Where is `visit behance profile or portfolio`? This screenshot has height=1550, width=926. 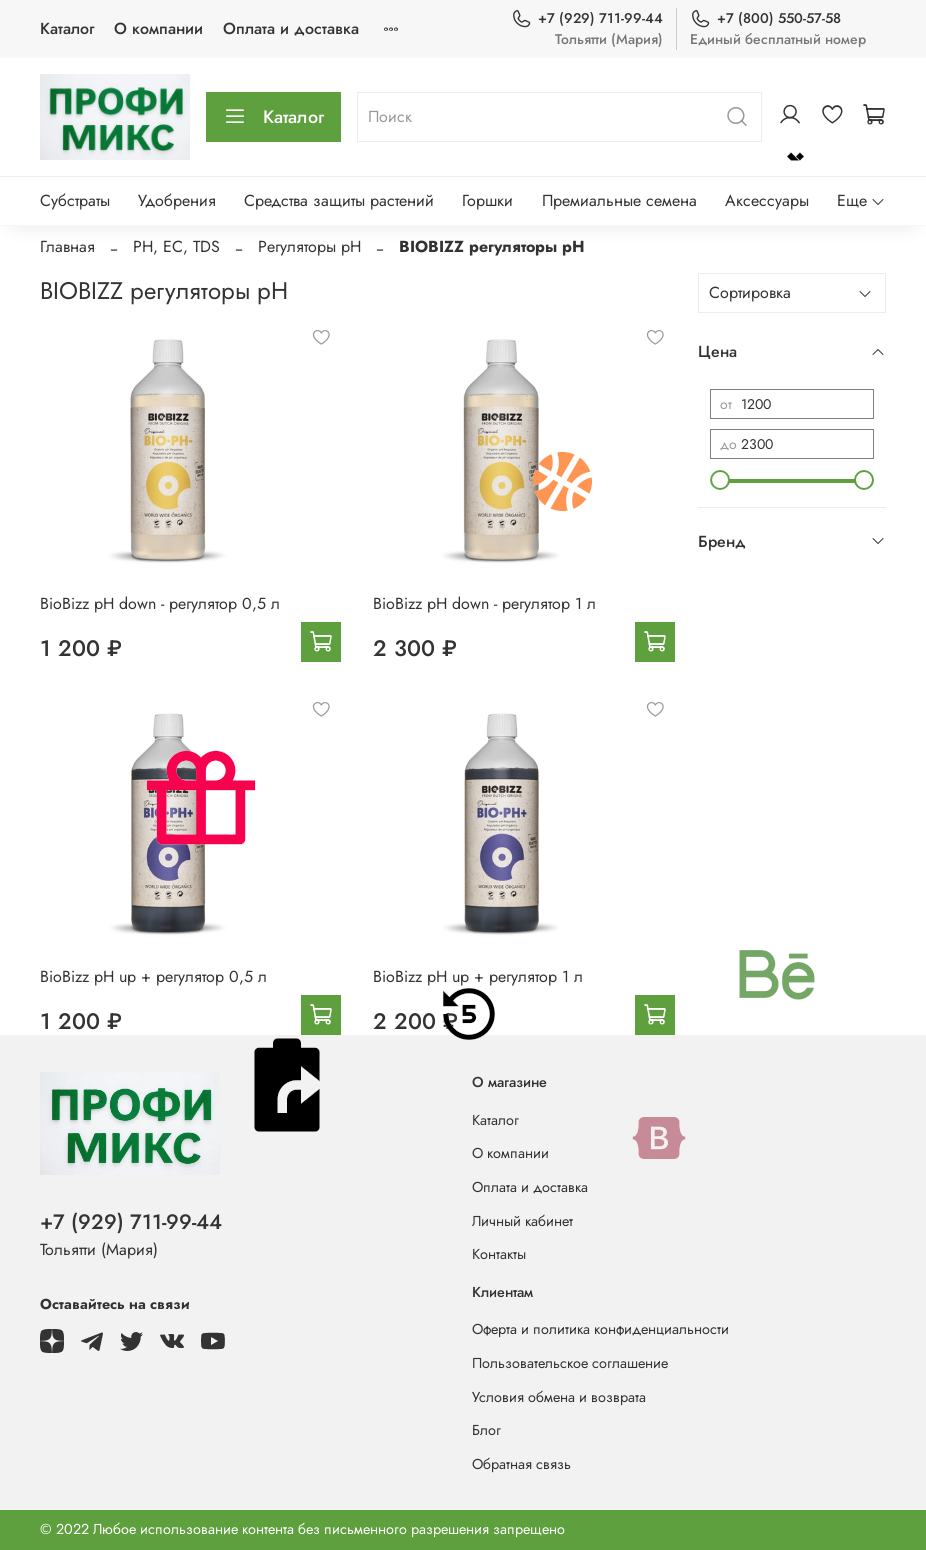 visit behance profile or portfolio is located at coordinates (777, 974).